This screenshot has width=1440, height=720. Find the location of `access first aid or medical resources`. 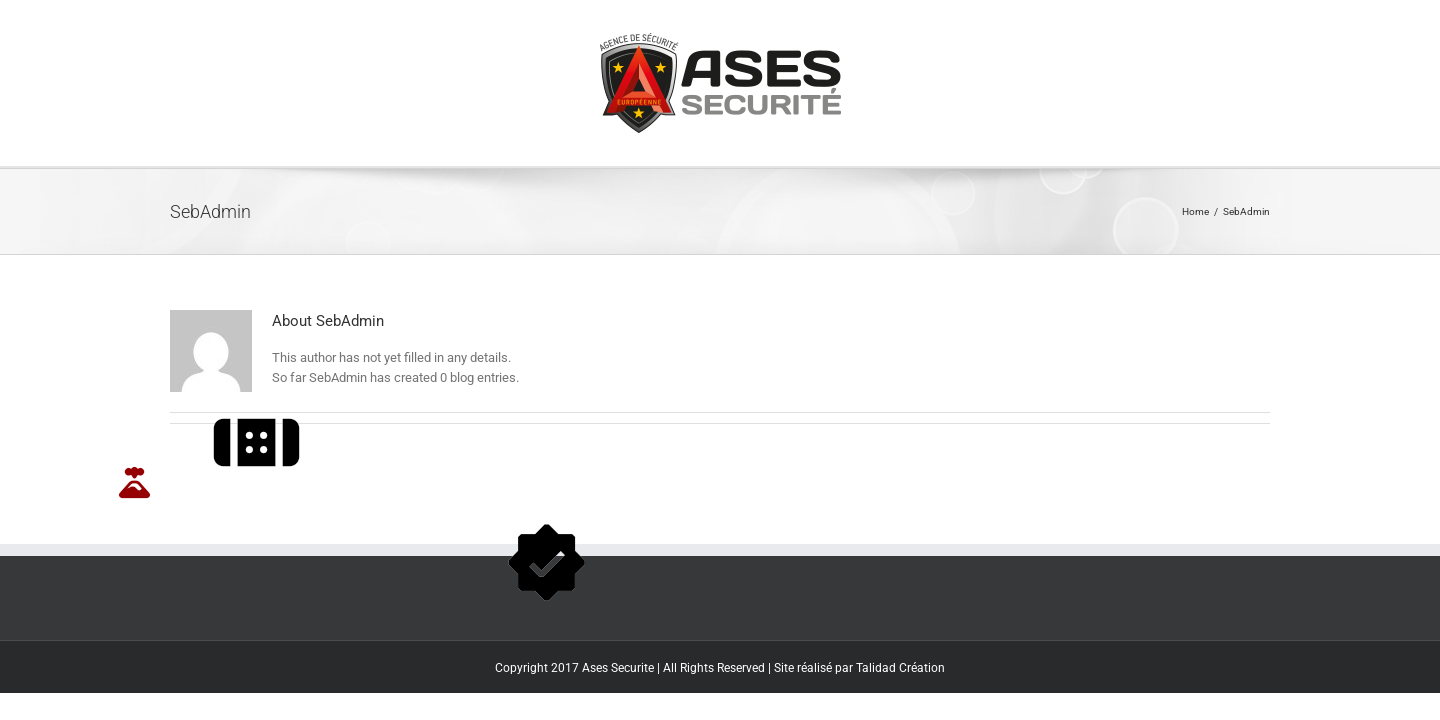

access first aid or medical resources is located at coordinates (256, 442).